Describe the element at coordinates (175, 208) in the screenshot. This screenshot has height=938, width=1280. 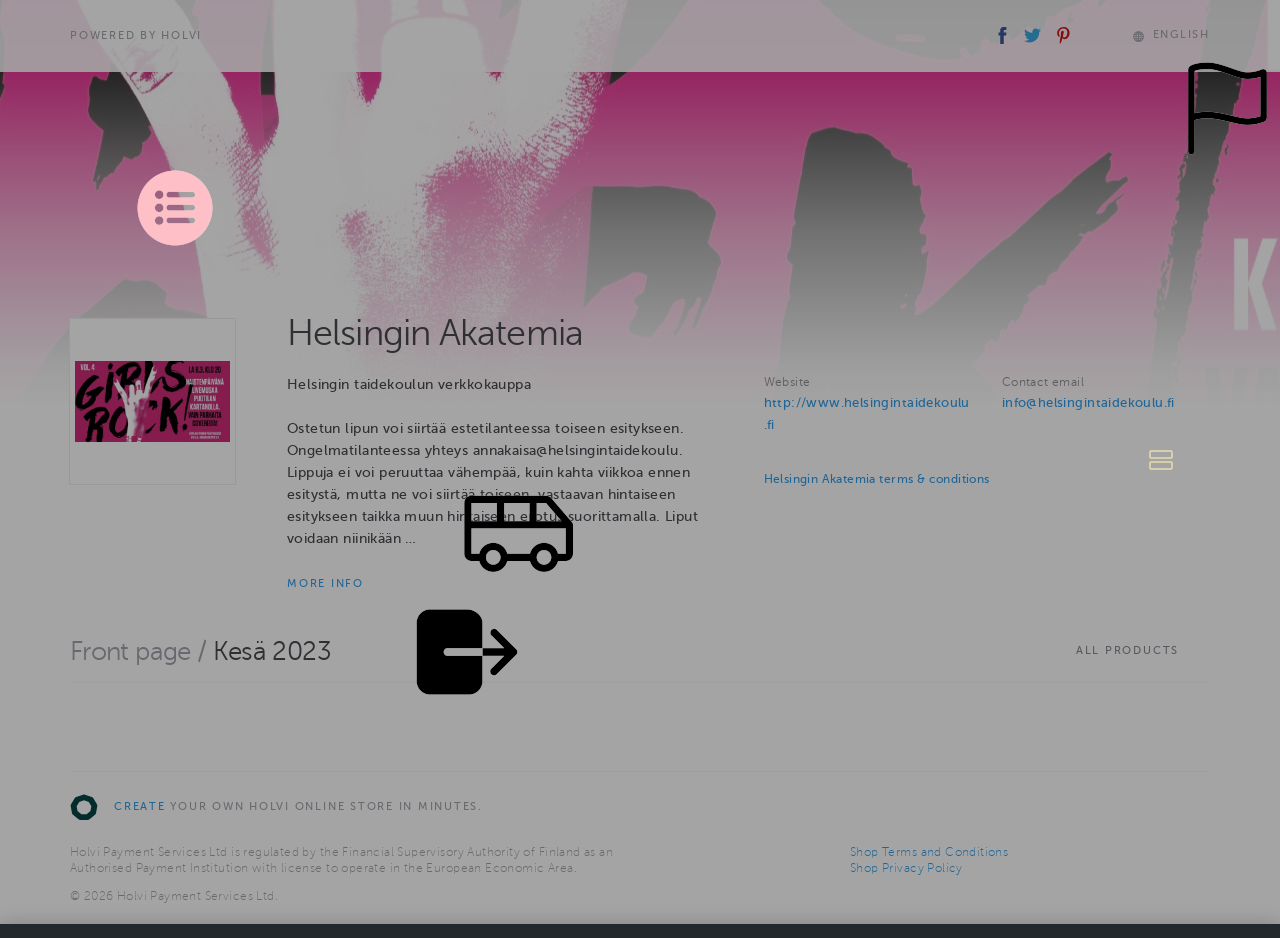
I see `view list or menu options` at that location.